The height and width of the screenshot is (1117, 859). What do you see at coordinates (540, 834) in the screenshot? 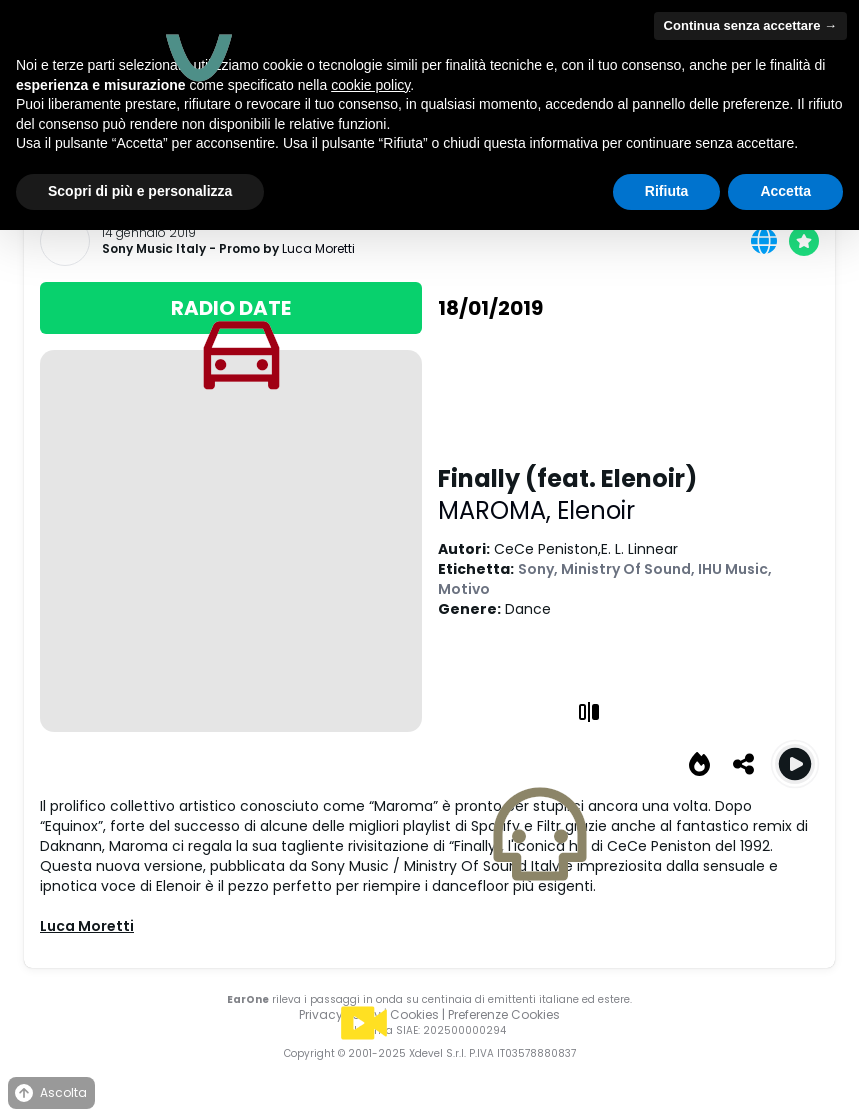
I see `indicates dangerous or hazardous content` at bounding box center [540, 834].